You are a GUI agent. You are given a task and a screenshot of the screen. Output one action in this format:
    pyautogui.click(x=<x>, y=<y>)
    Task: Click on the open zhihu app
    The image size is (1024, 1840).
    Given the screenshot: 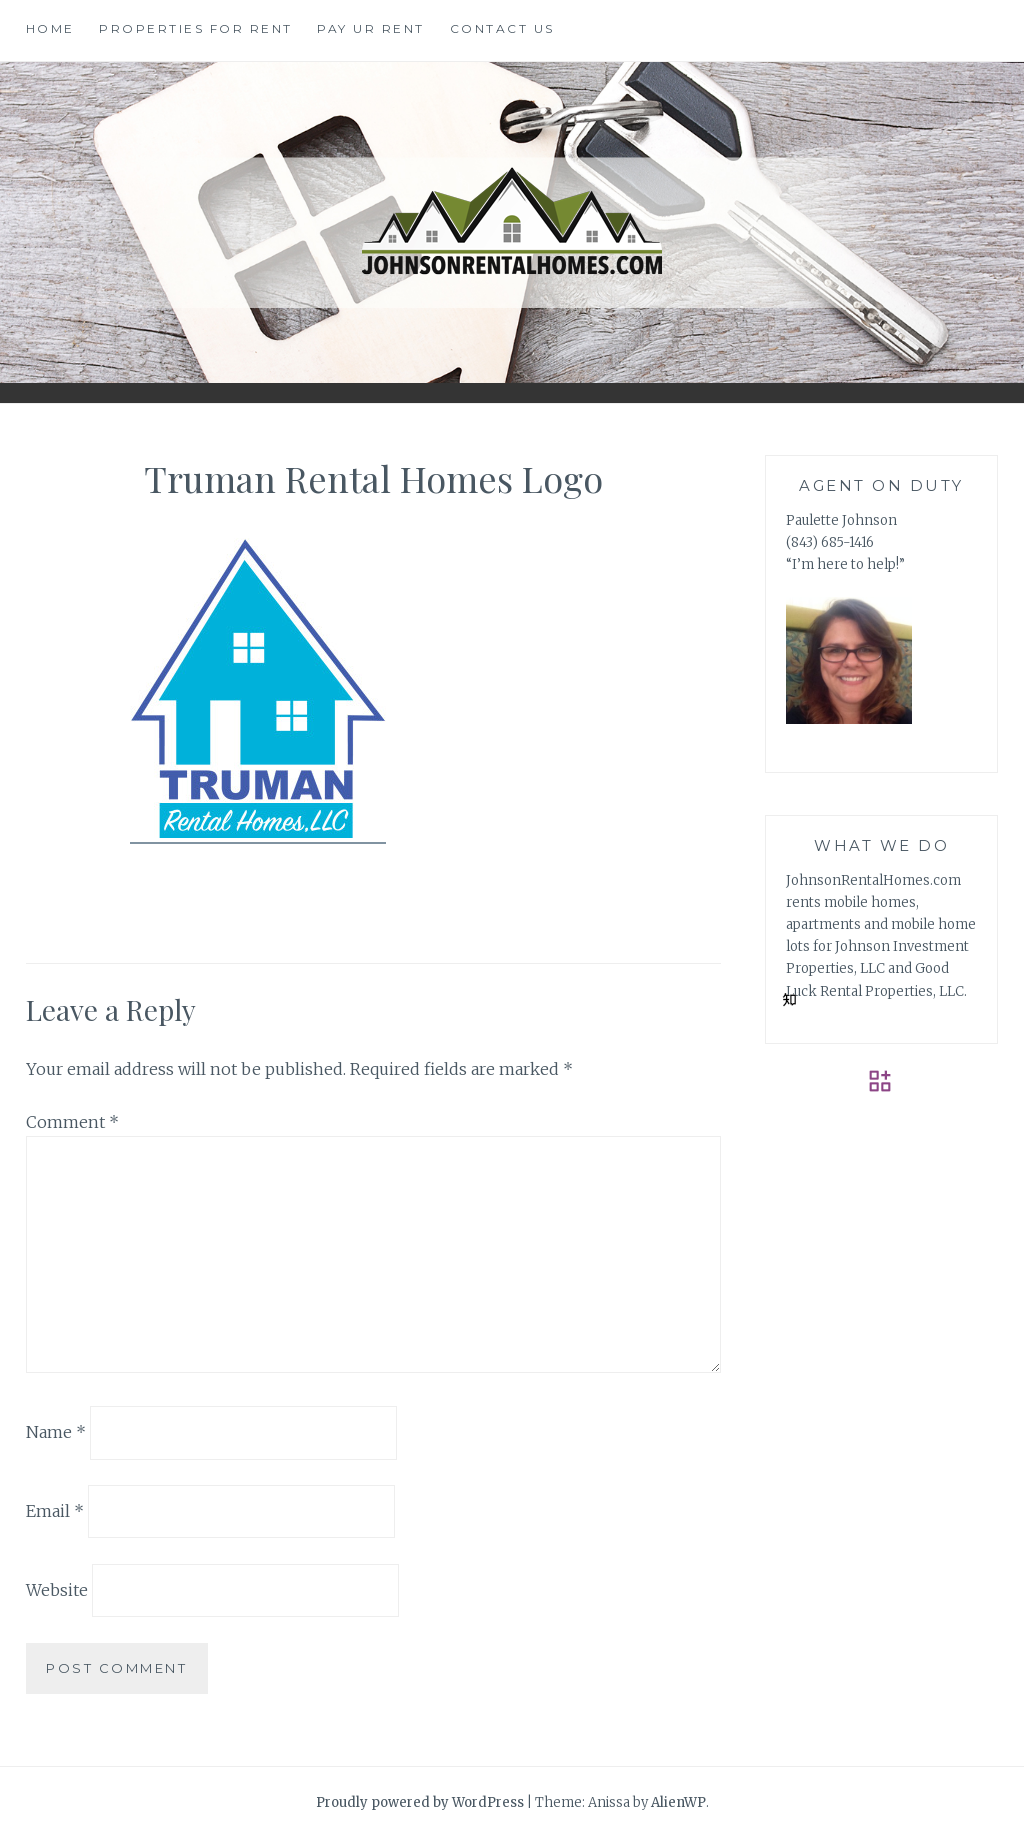 What is the action you would take?
    pyautogui.click(x=789, y=999)
    